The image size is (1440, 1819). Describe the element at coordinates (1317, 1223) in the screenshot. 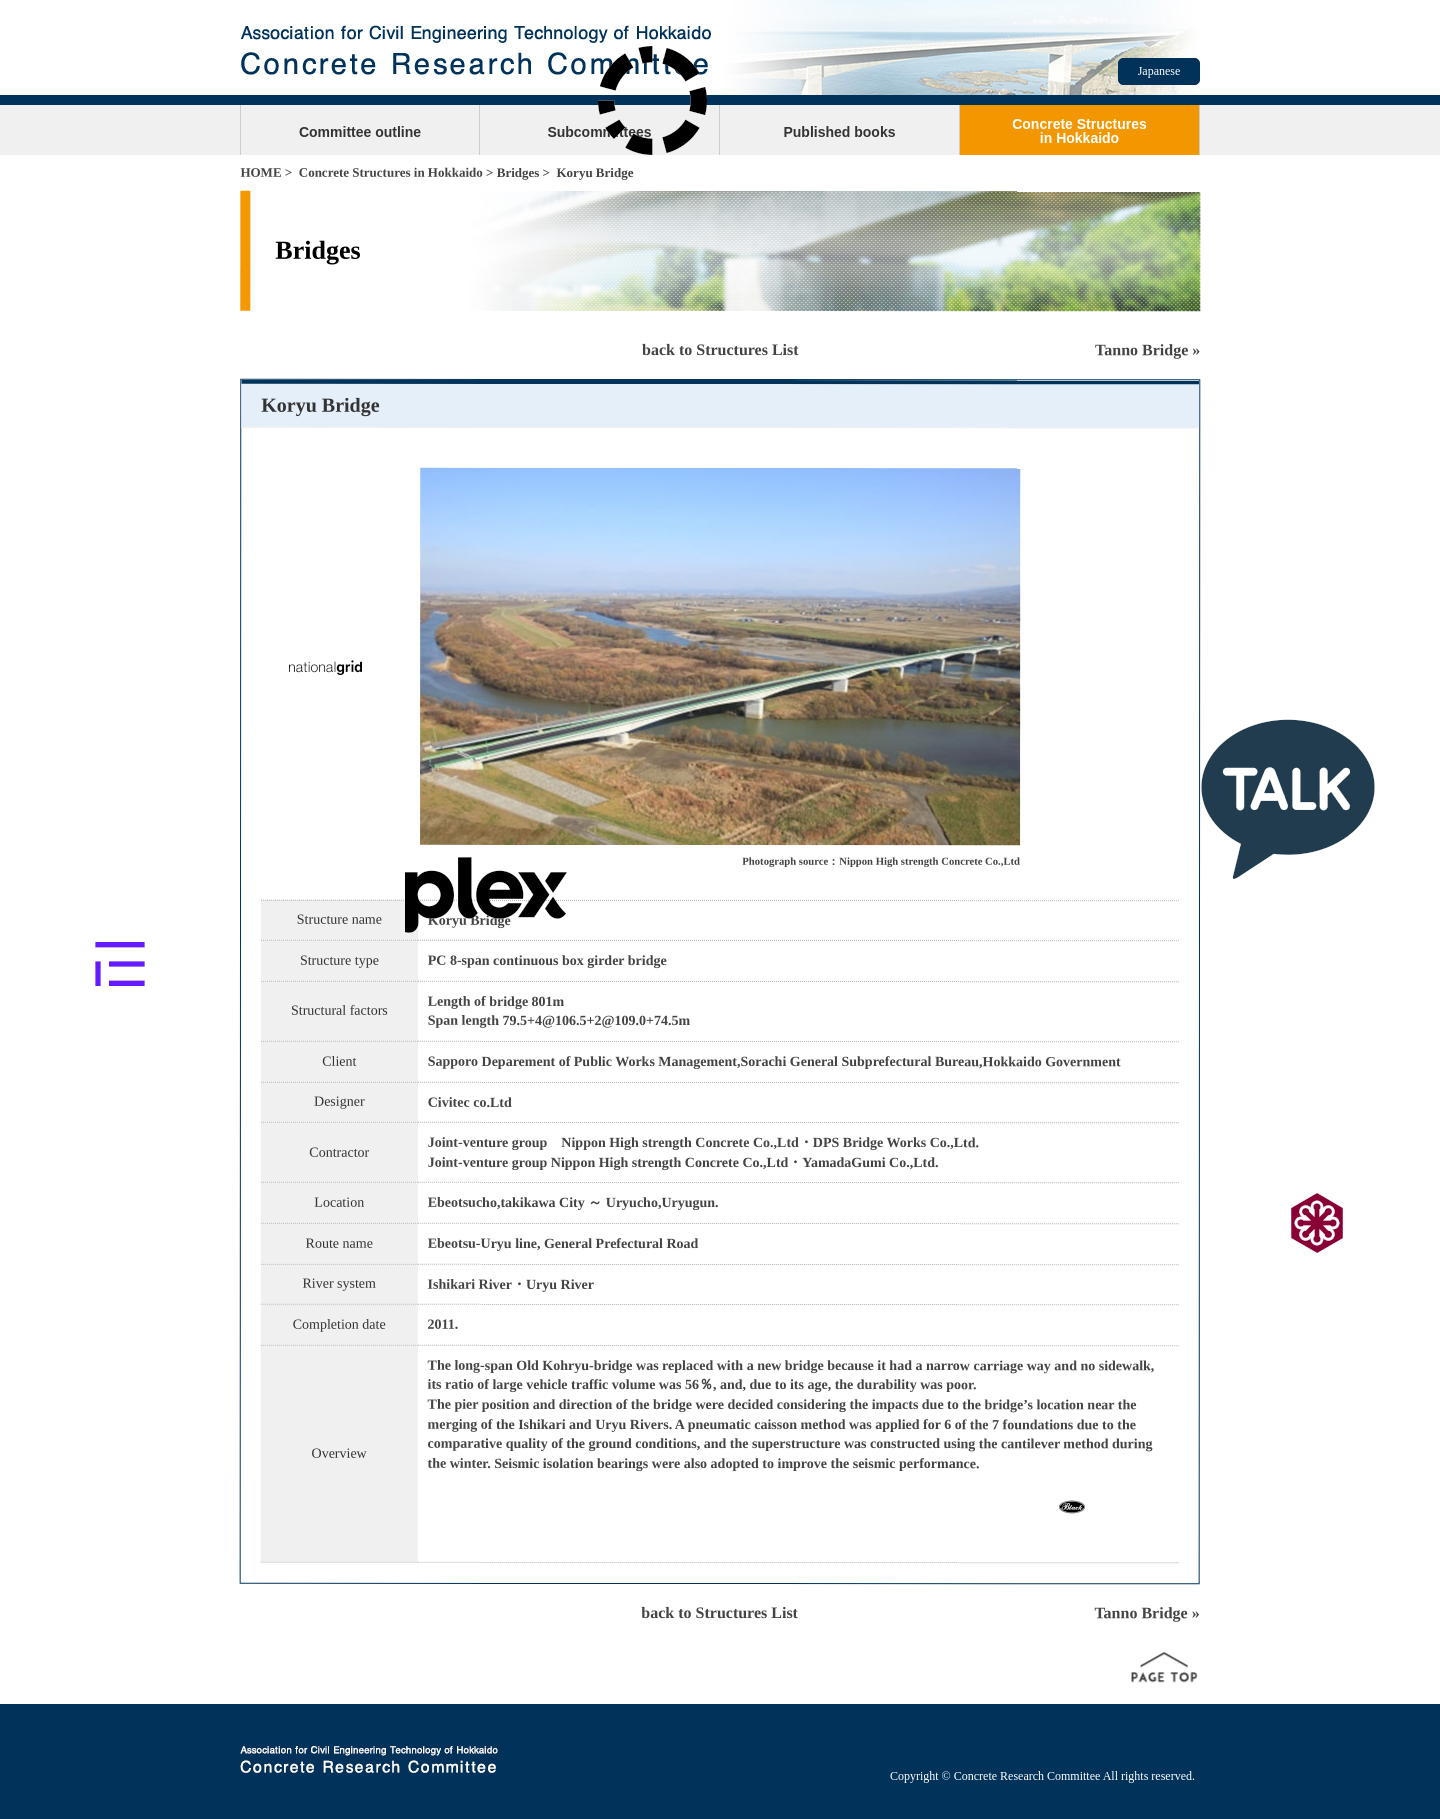

I see `open boxy svg vector graphics editor` at that location.